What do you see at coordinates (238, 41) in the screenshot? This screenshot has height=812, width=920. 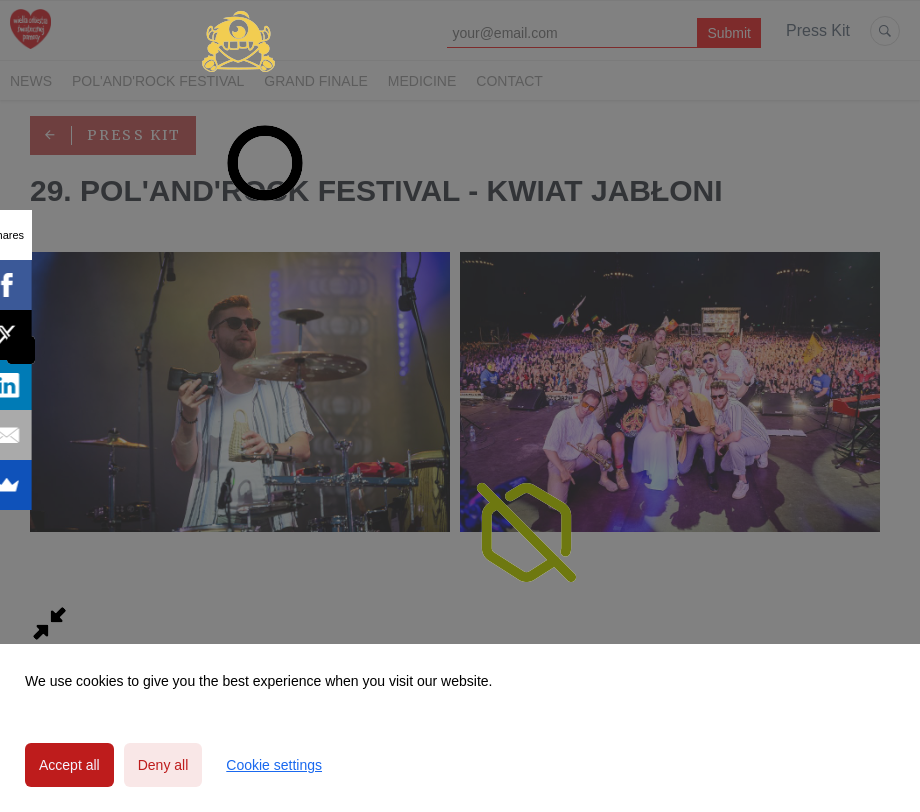 I see `optinmonster logo` at bounding box center [238, 41].